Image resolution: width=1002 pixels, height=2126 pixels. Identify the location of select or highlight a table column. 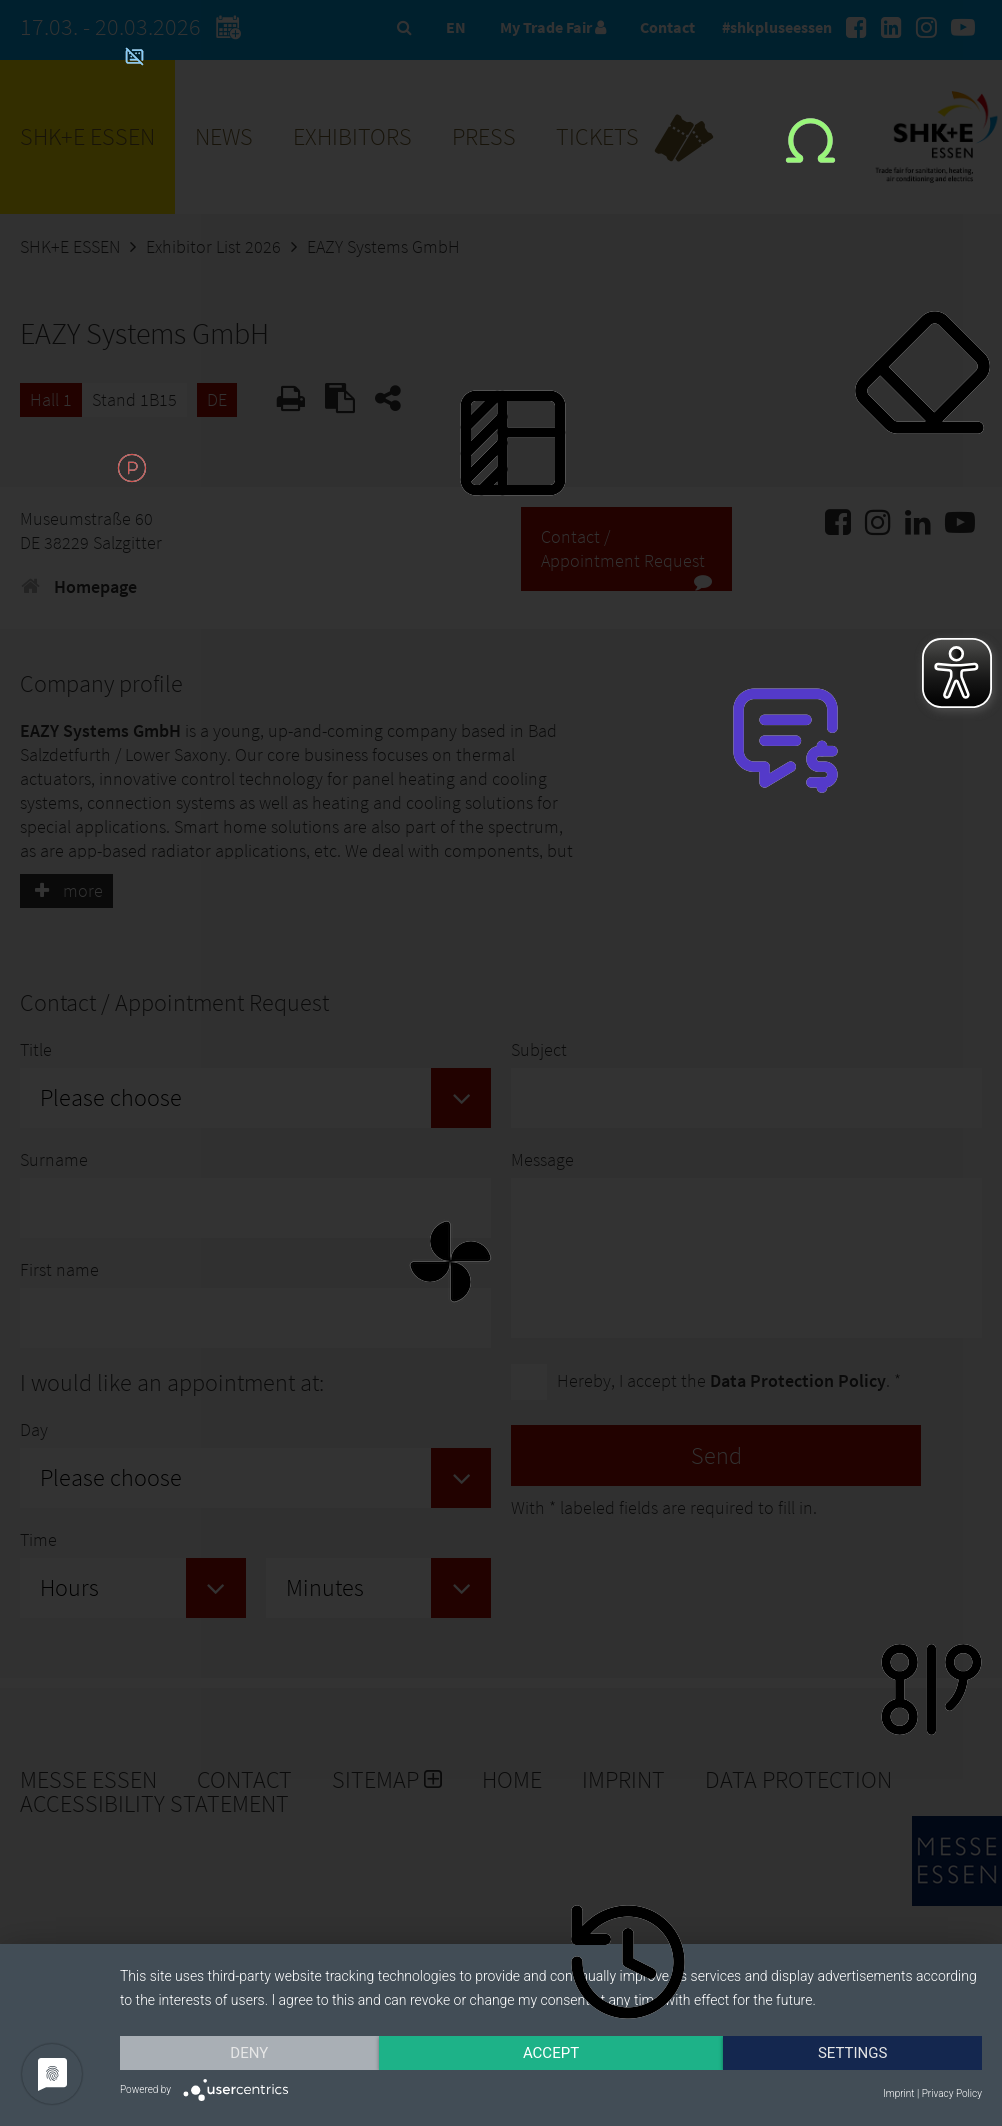
(513, 443).